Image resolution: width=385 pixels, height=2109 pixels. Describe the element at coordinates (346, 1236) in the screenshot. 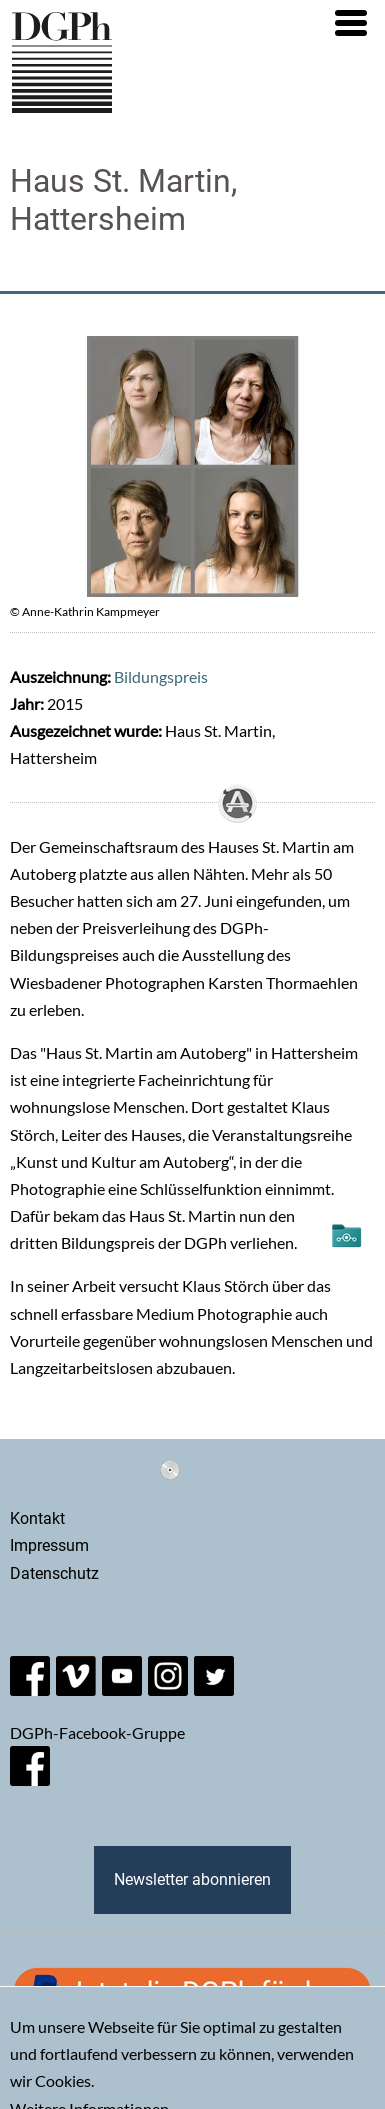

I see `open LineageOS system folder` at that location.